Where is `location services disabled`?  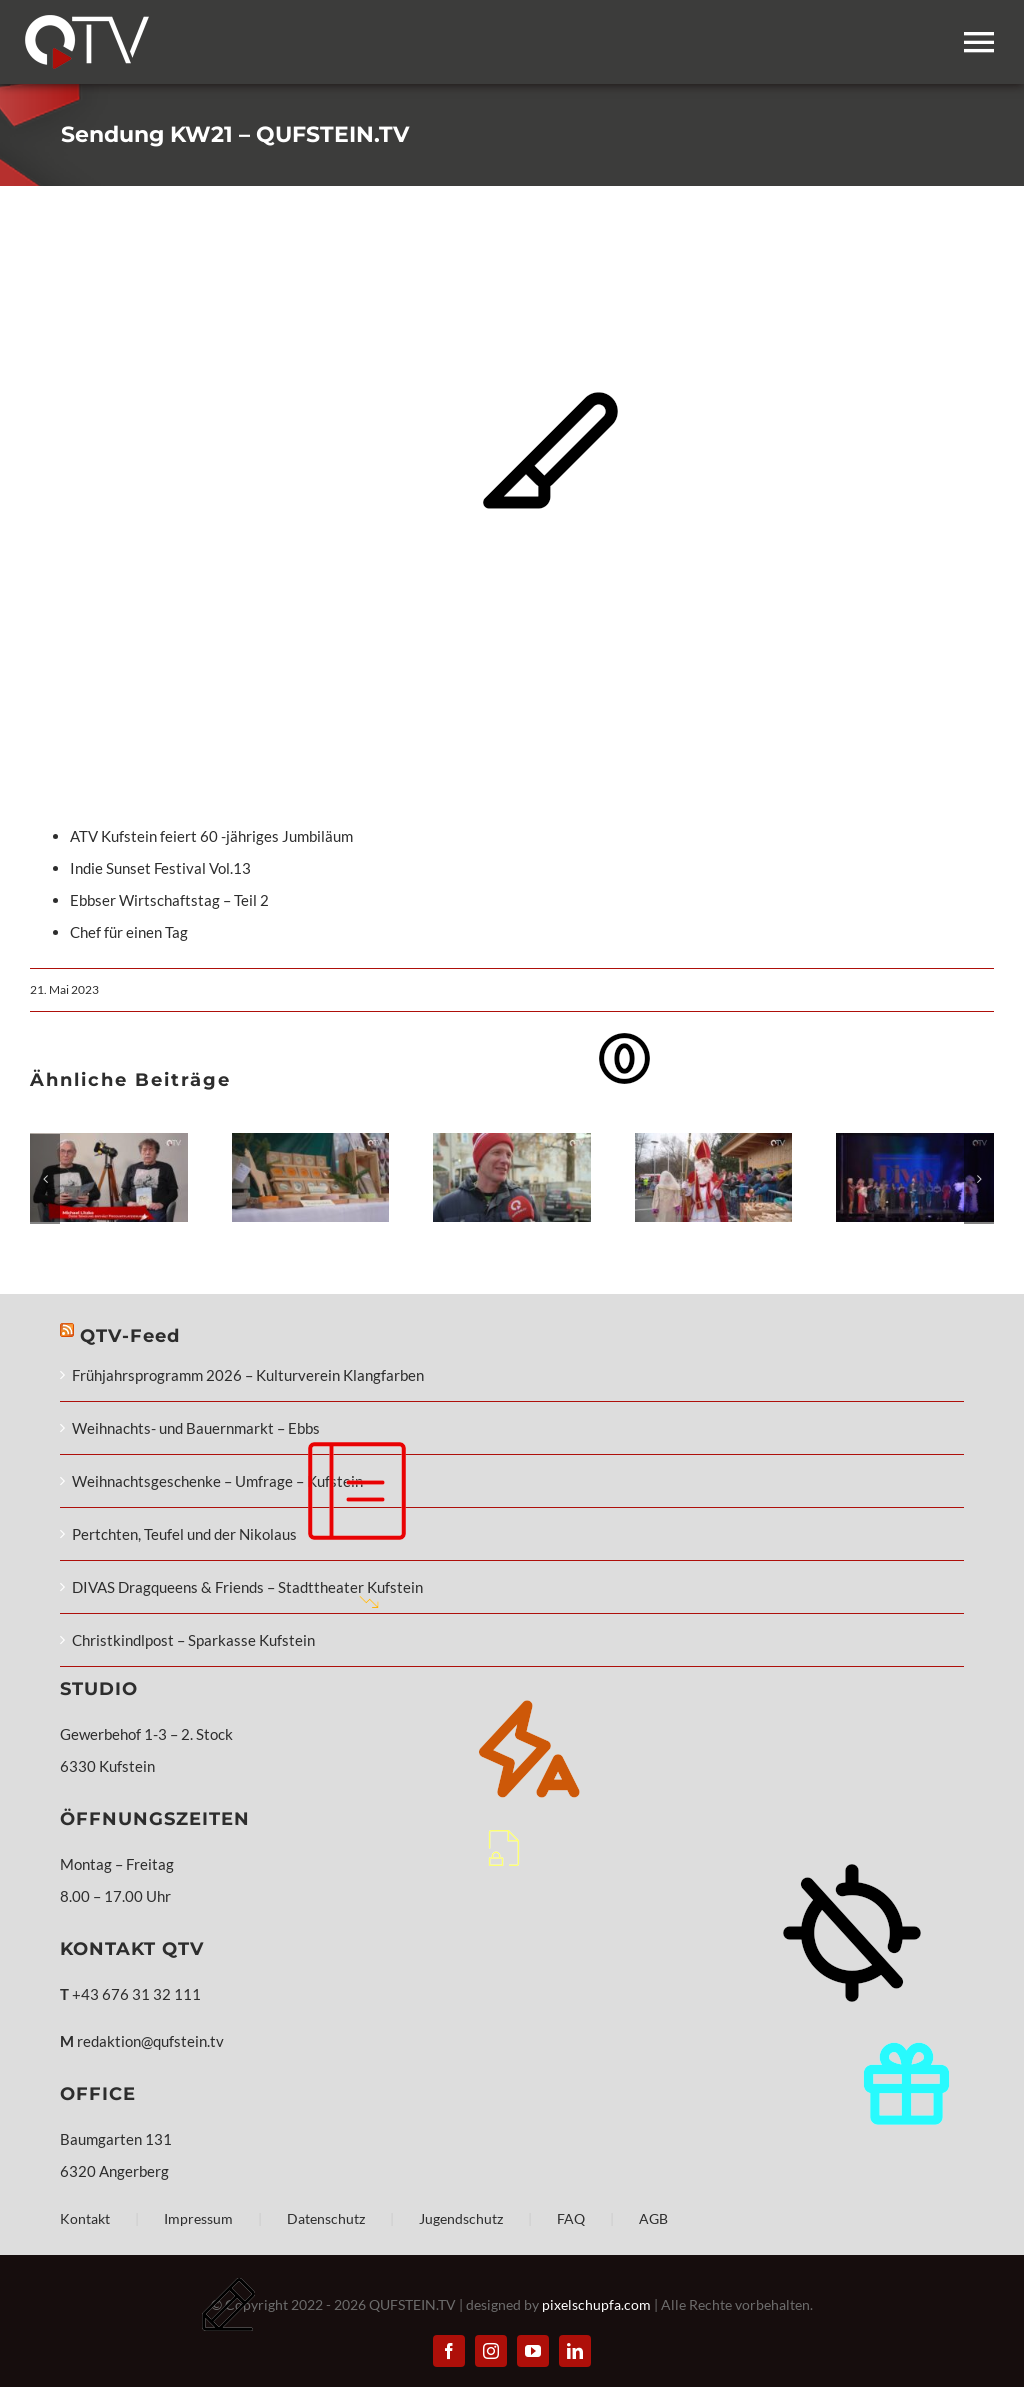 location services disabled is located at coordinates (852, 1933).